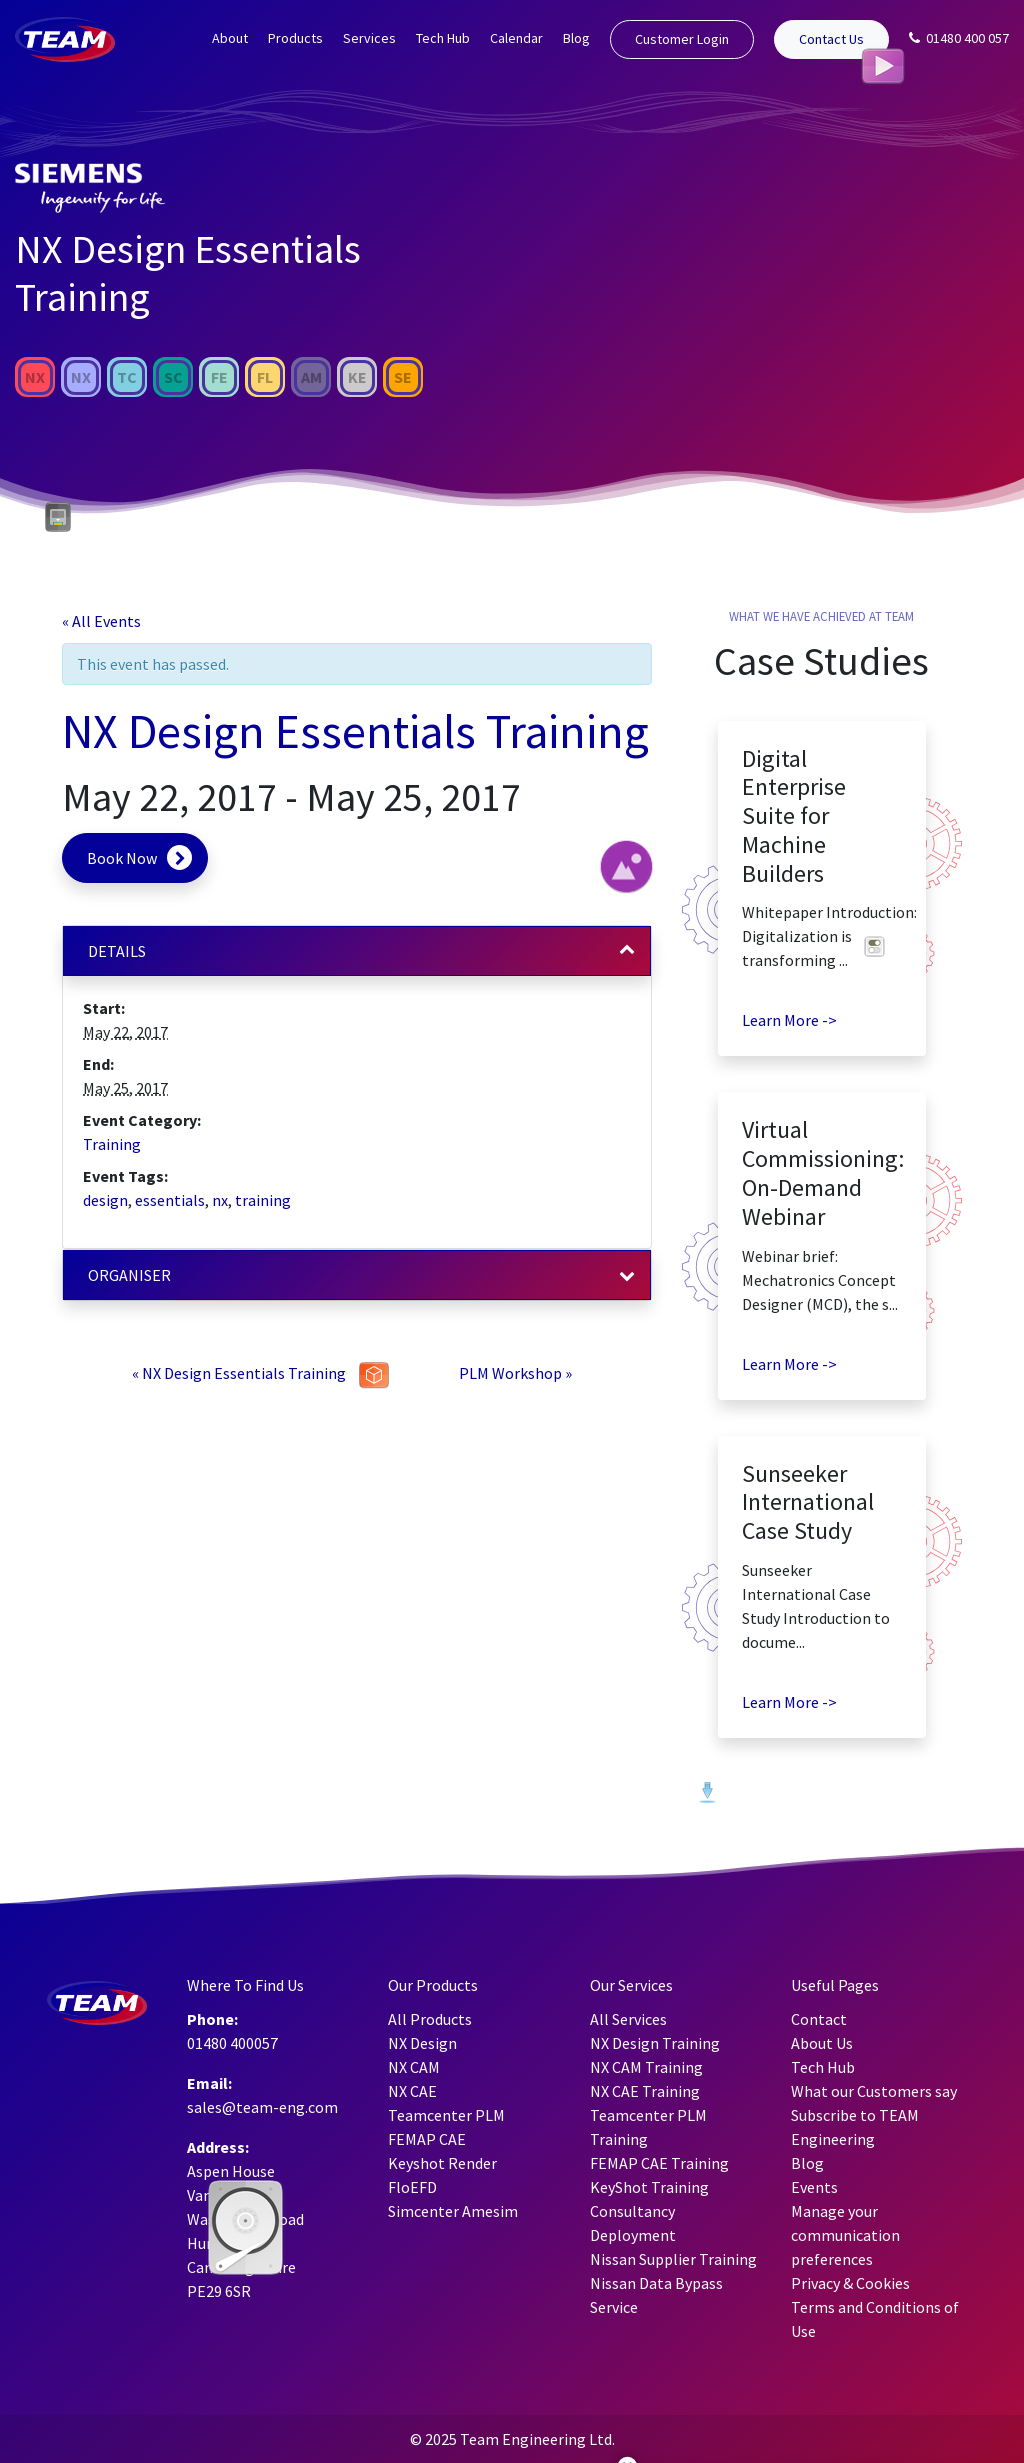 This screenshot has width=1024, height=2463. What do you see at coordinates (626, 866) in the screenshot?
I see `access your photo library` at bounding box center [626, 866].